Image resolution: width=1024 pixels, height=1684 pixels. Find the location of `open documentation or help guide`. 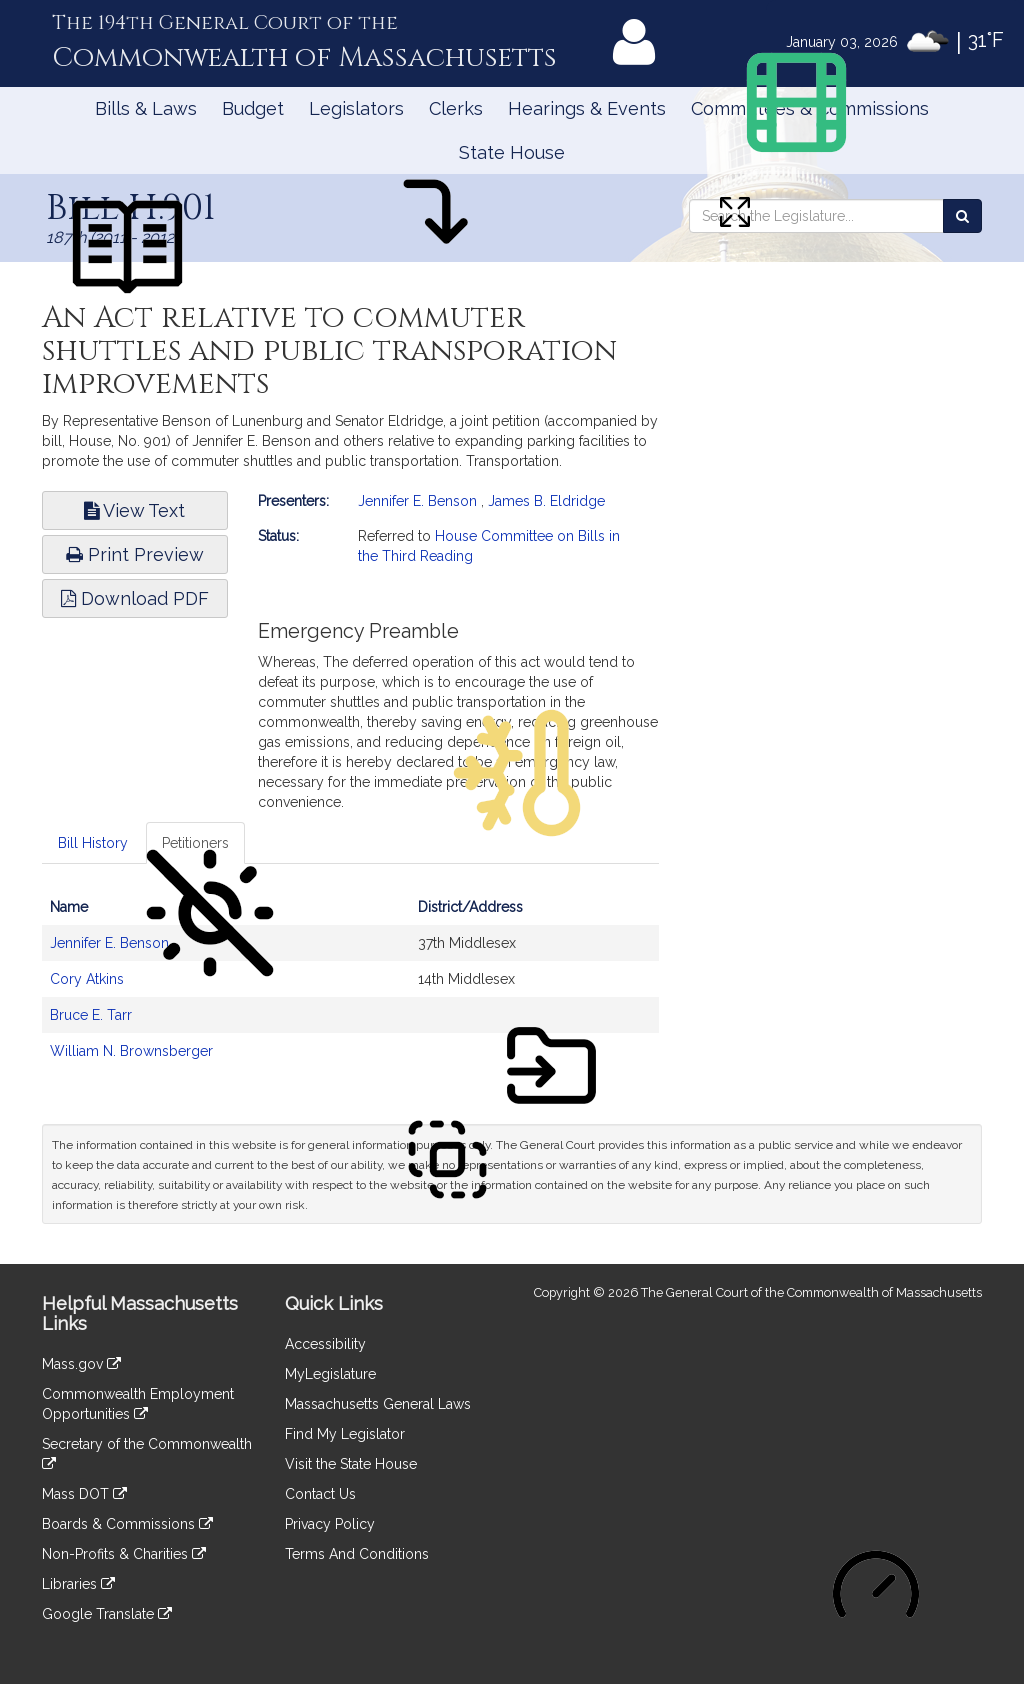

open documentation or help guide is located at coordinates (127, 247).